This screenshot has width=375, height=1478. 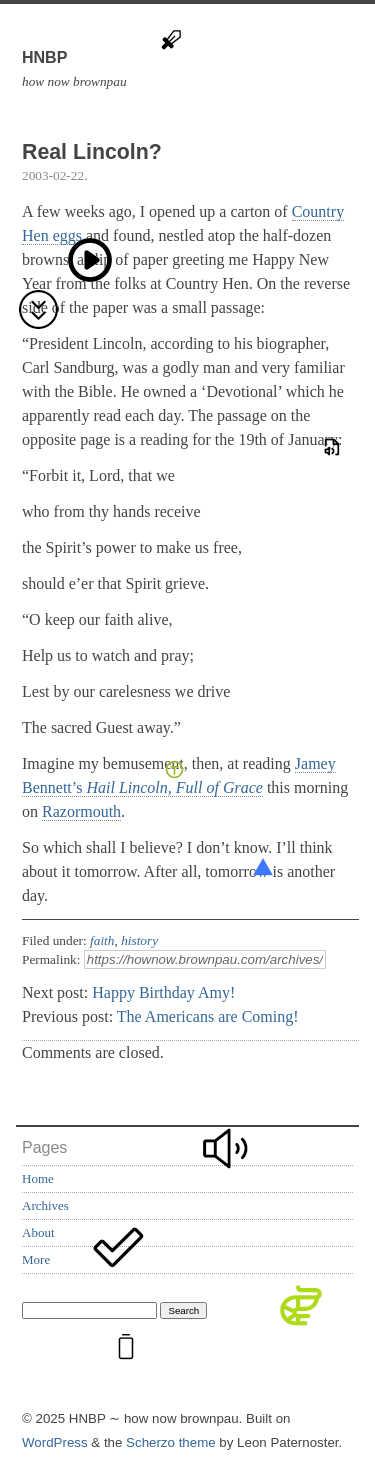 I want to click on access combat or battle features, so click(x=171, y=39).